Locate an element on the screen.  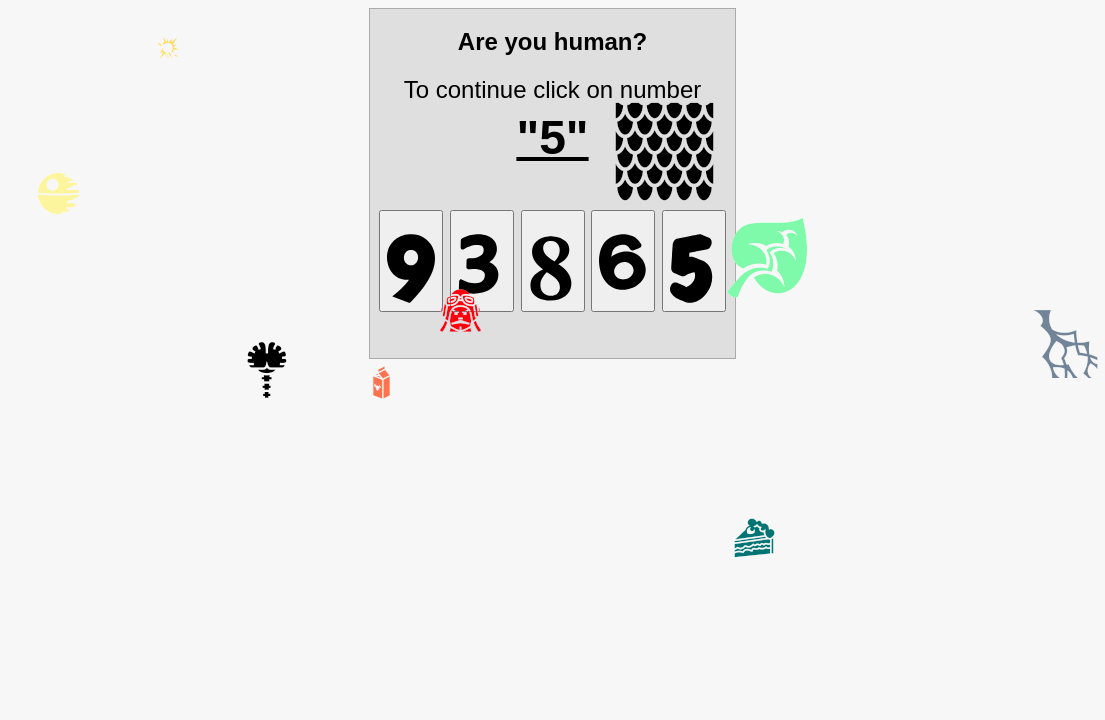
view pilot or aviation-related content is located at coordinates (460, 310).